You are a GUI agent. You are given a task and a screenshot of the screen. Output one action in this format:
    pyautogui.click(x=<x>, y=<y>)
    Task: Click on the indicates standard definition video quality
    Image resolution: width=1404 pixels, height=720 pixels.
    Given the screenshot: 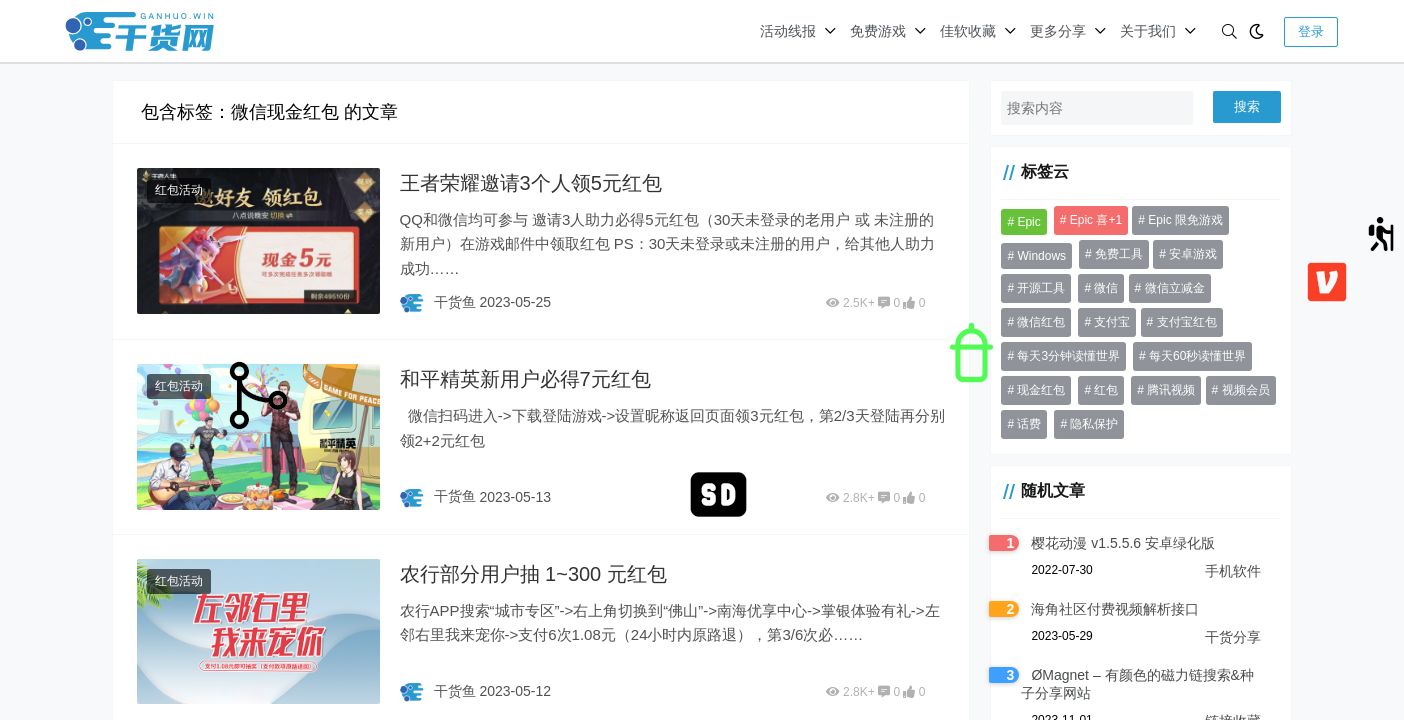 What is the action you would take?
    pyautogui.click(x=718, y=494)
    